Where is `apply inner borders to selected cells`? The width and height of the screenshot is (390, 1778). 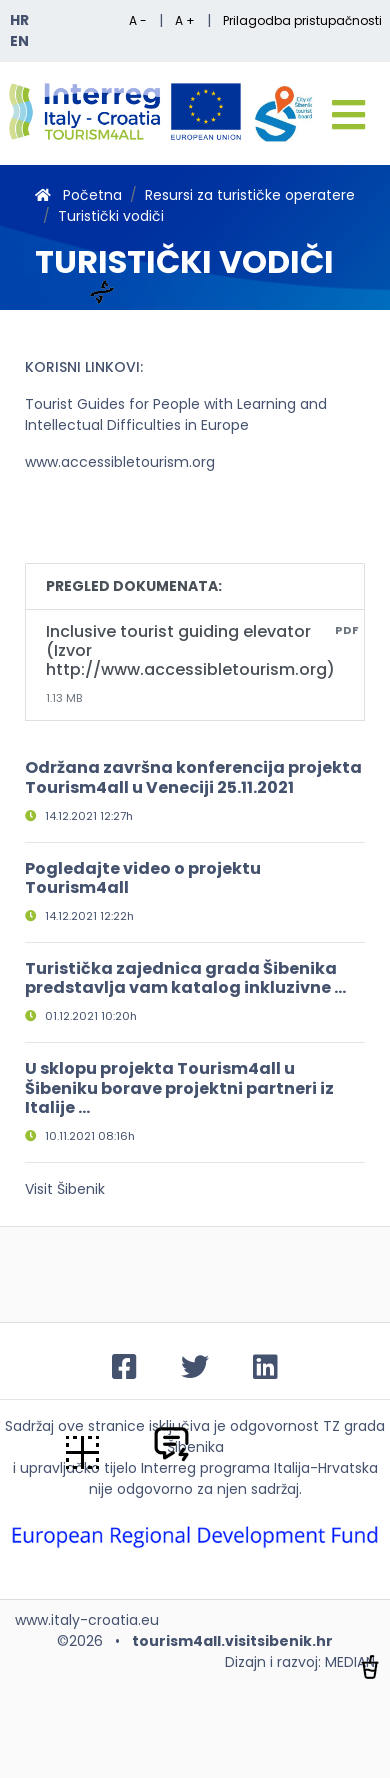 apply inner borders to selected cells is located at coordinates (82, 1452).